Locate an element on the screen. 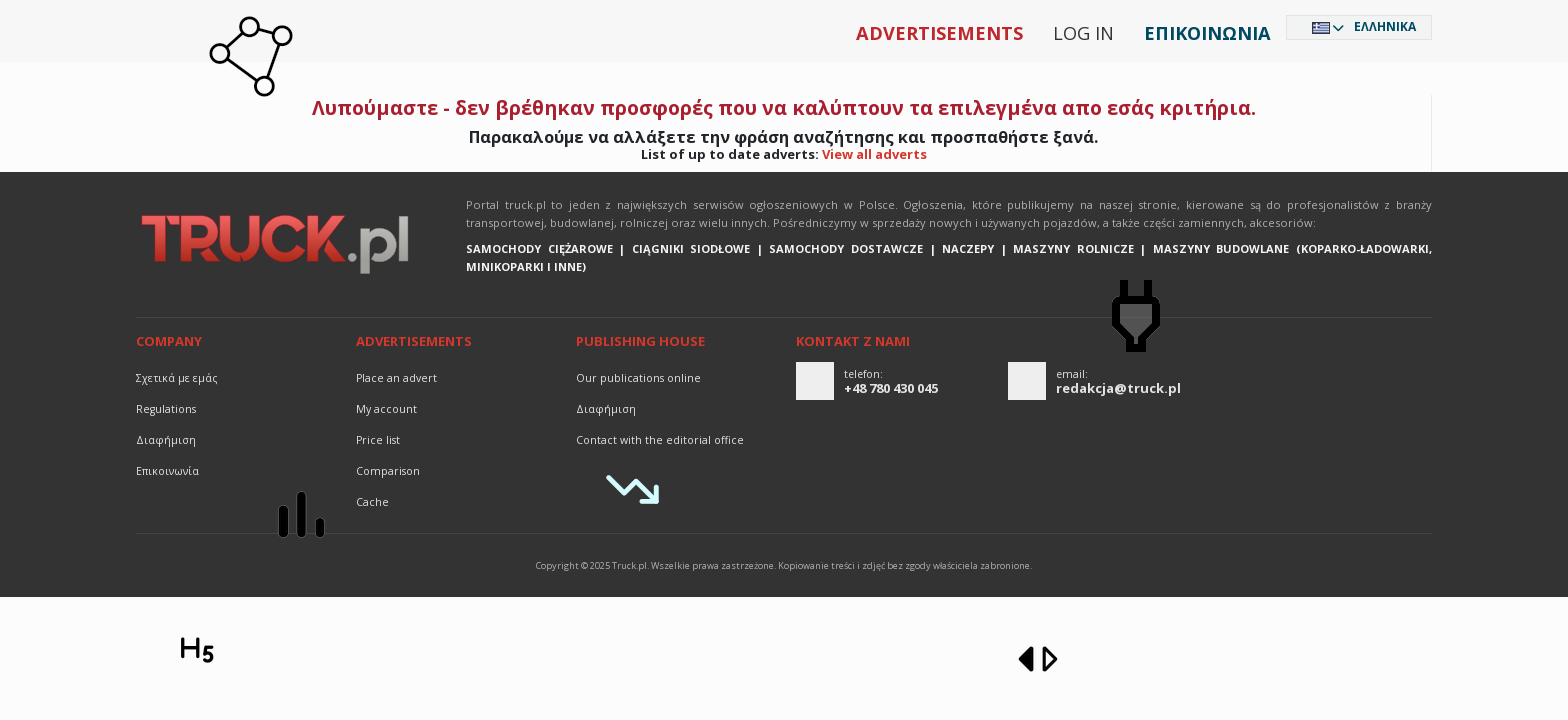 This screenshot has width=1568, height=720. create a polygon shape or selection is located at coordinates (252, 56).